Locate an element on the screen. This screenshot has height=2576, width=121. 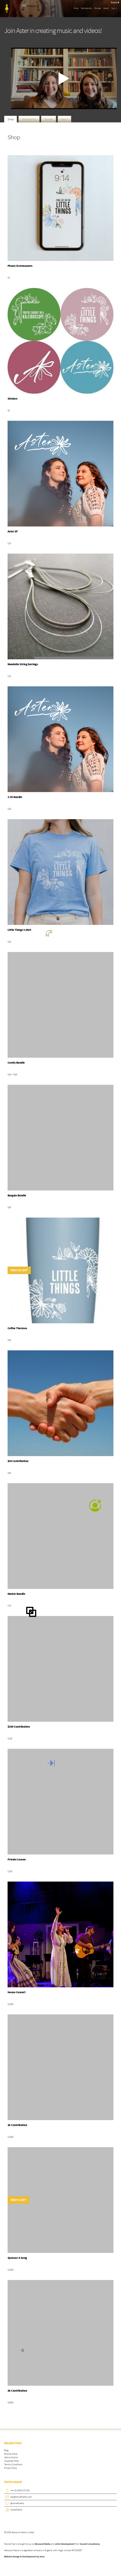
access user profile settings is located at coordinates (95, 1506).